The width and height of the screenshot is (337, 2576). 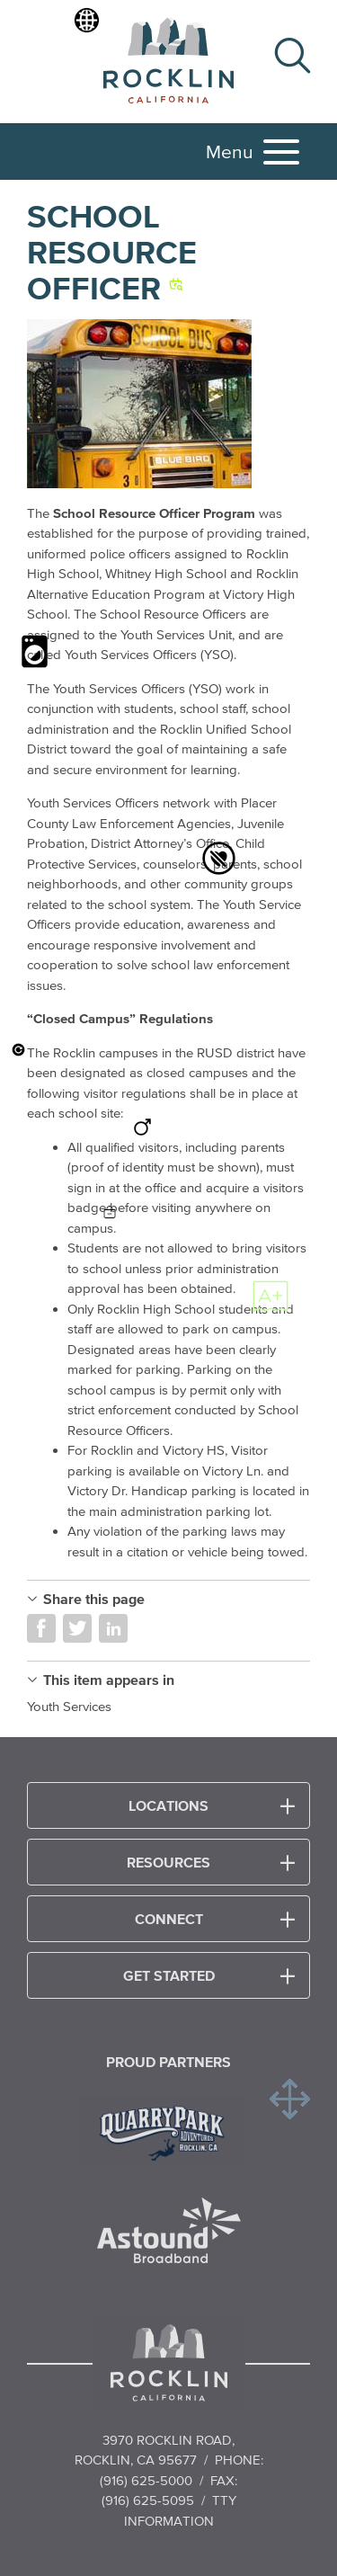 What do you see at coordinates (18, 1049) in the screenshot?
I see `refresh or reload content` at bounding box center [18, 1049].